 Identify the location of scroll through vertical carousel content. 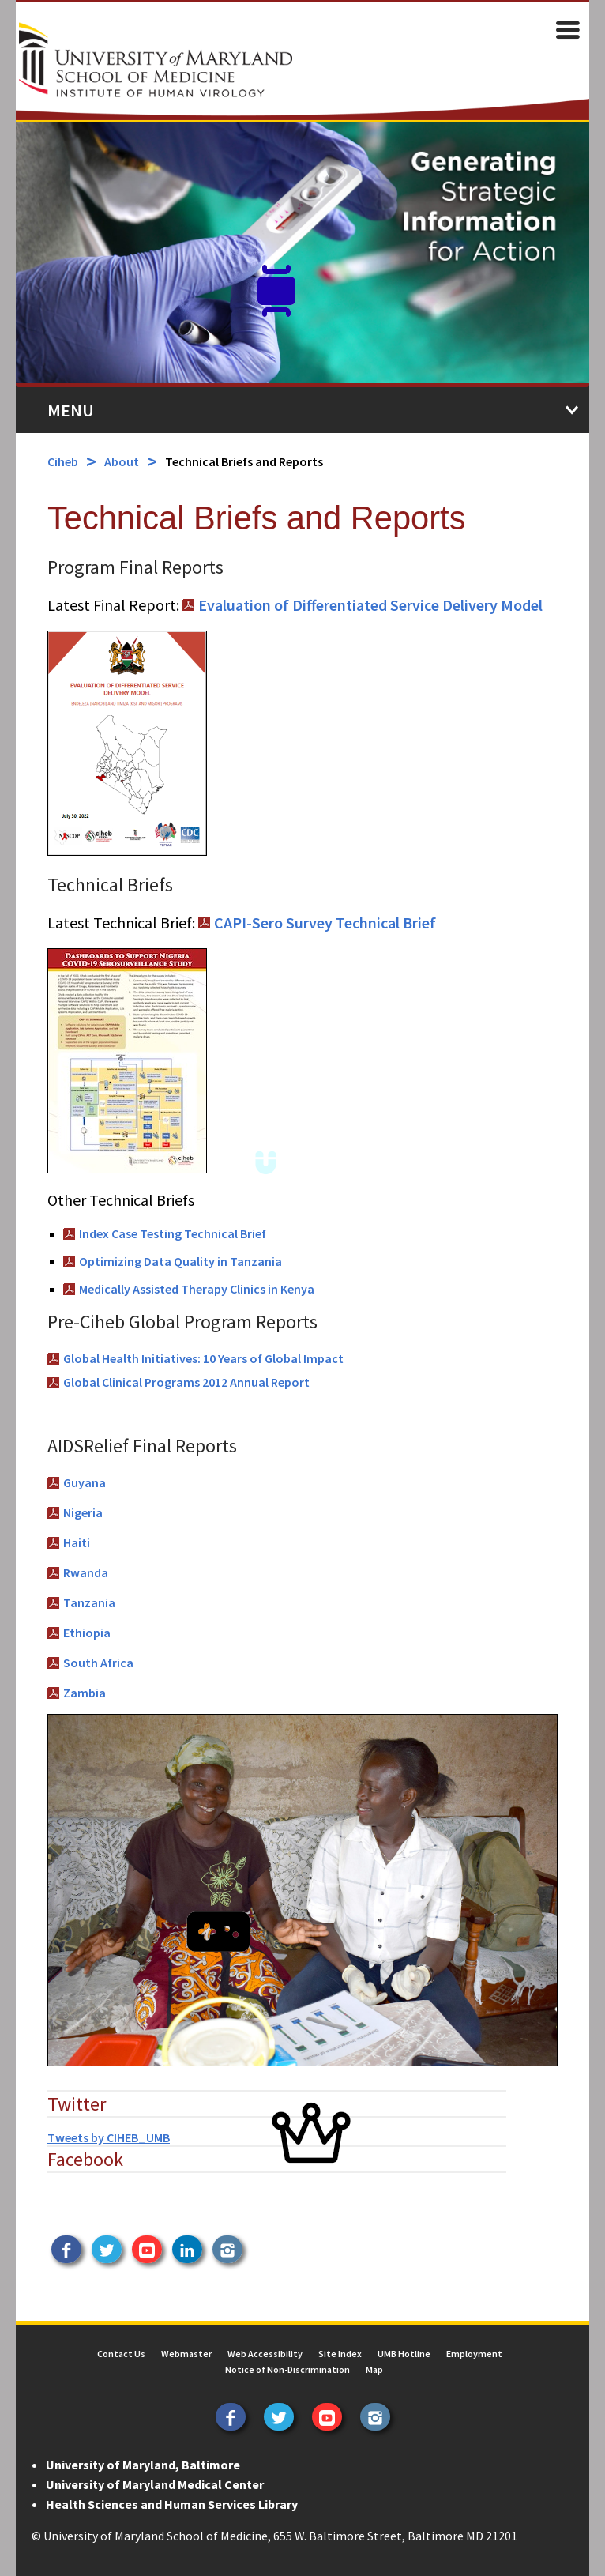
(276, 291).